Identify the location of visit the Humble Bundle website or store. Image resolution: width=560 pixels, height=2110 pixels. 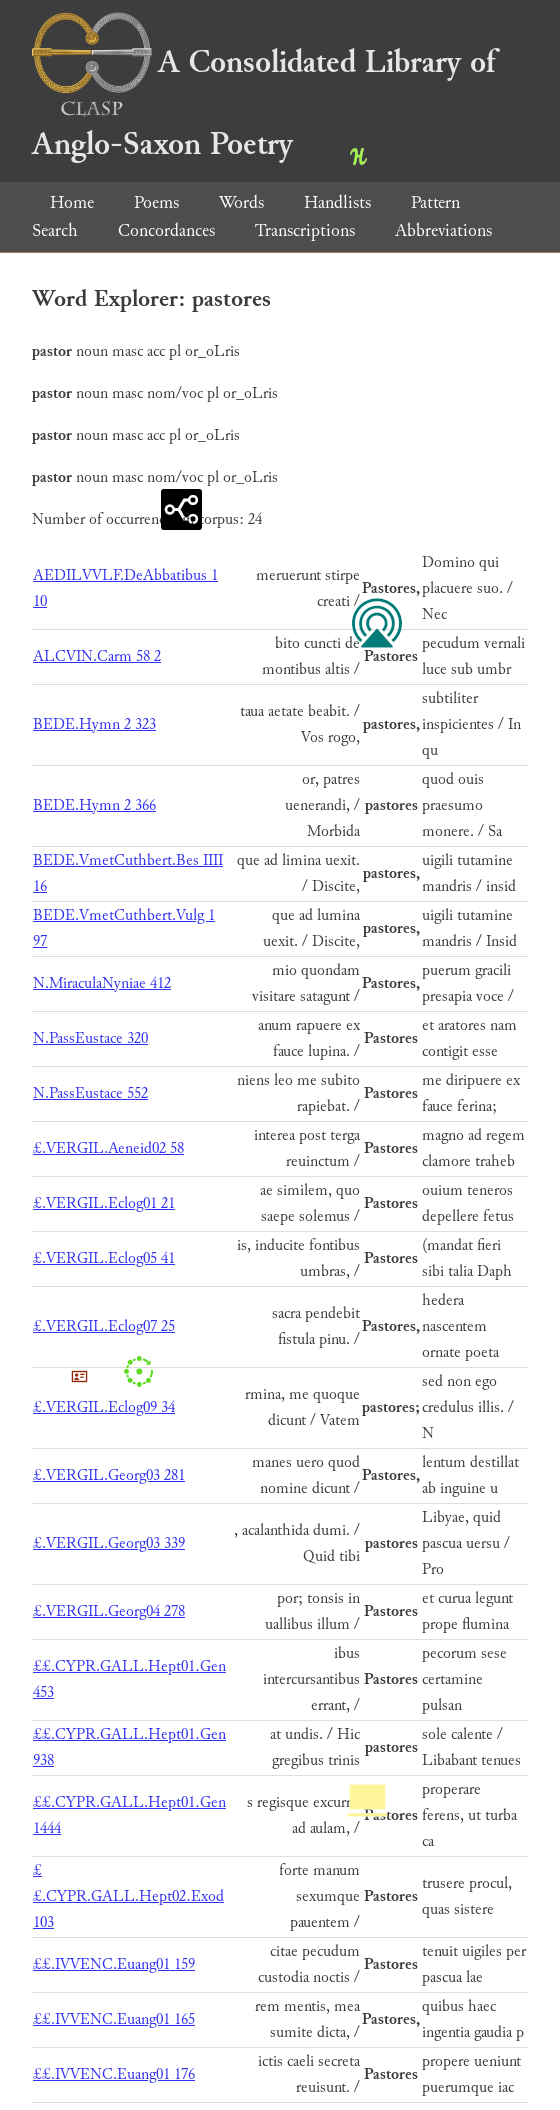
(358, 156).